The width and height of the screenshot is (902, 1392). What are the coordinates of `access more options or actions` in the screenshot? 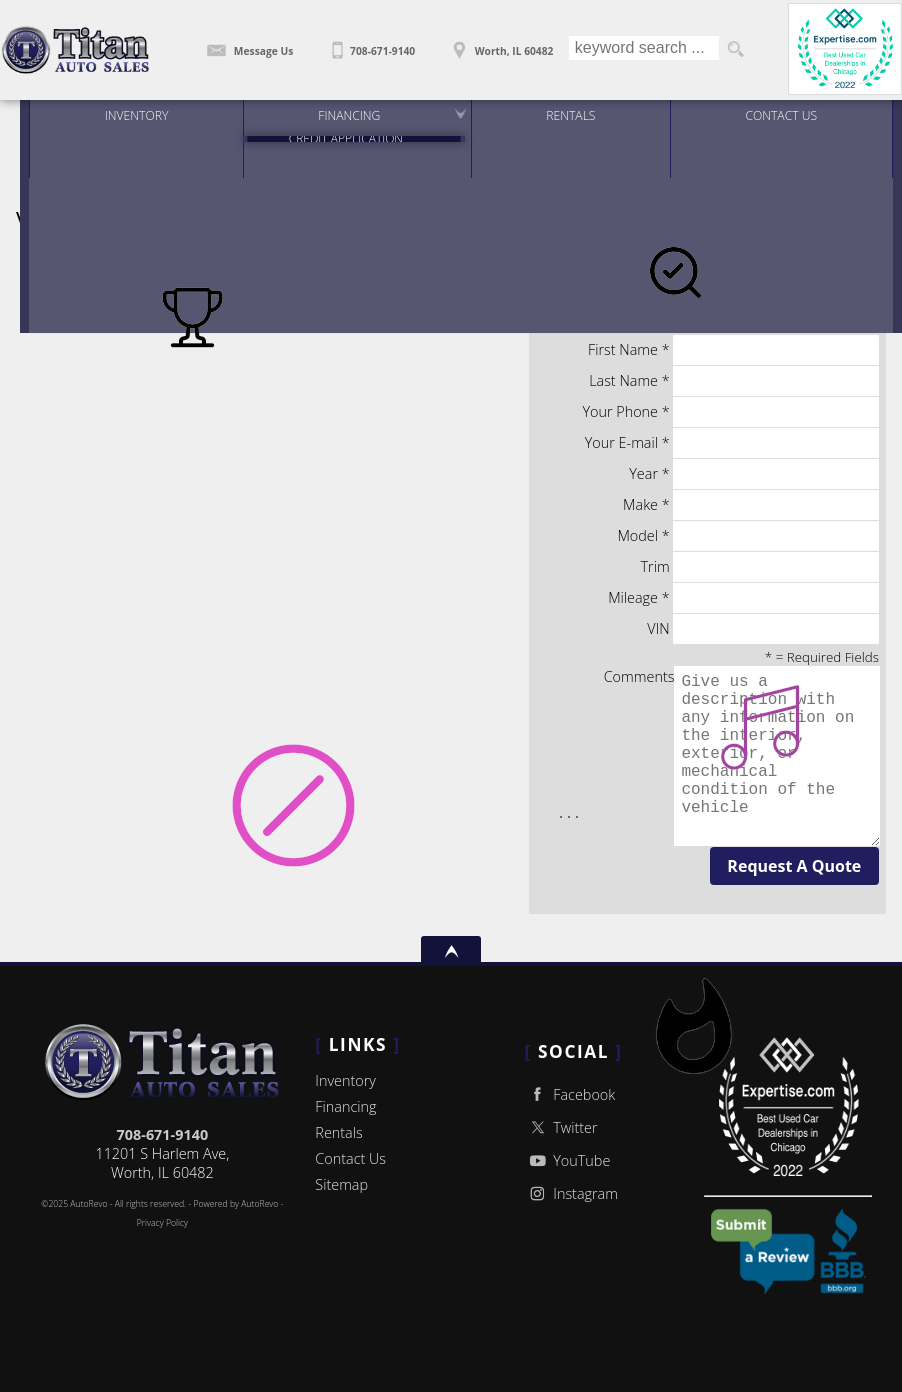 It's located at (569, 817).